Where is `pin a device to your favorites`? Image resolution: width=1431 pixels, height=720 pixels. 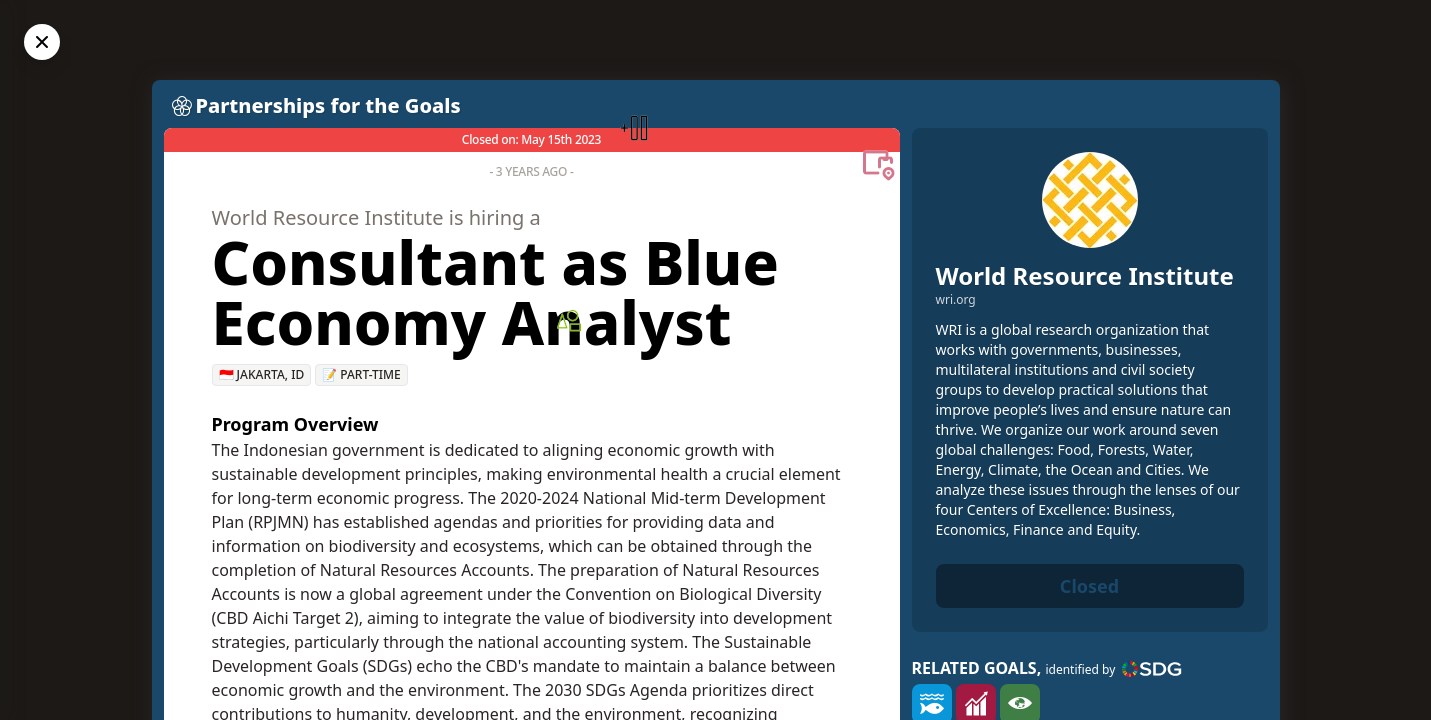 pin a device to your favorites is located at coordinates (878, 164).